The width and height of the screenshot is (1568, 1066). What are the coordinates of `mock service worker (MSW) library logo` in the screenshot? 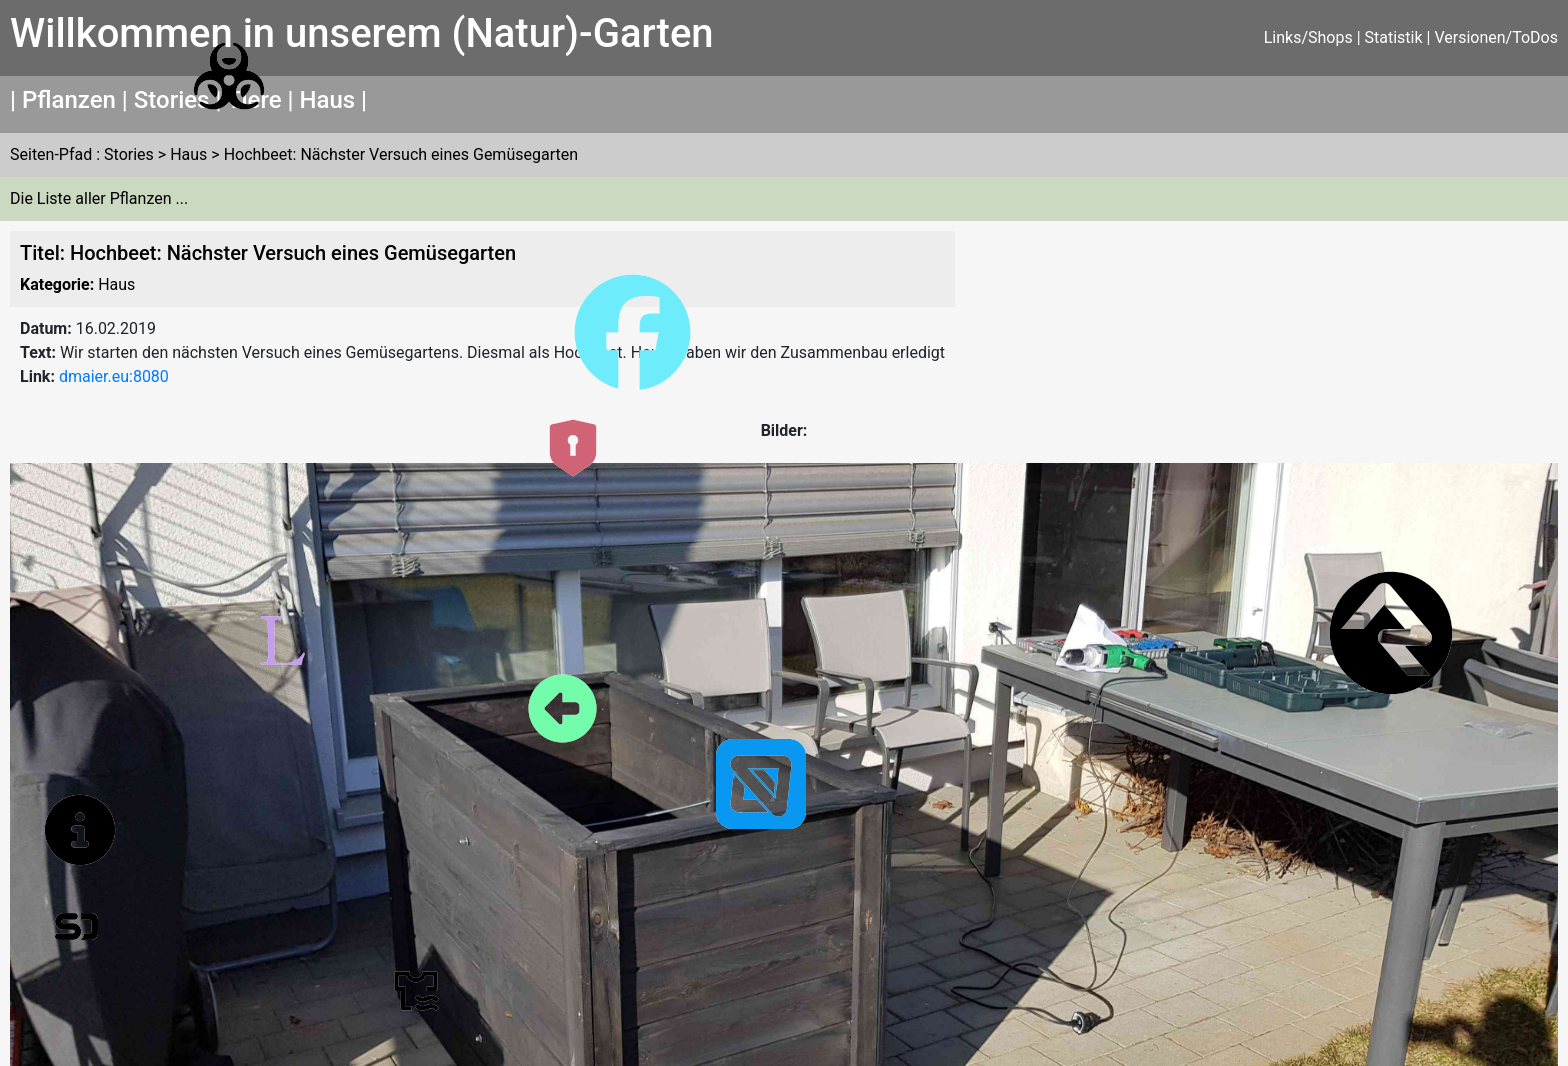 It's located at (761, 784).